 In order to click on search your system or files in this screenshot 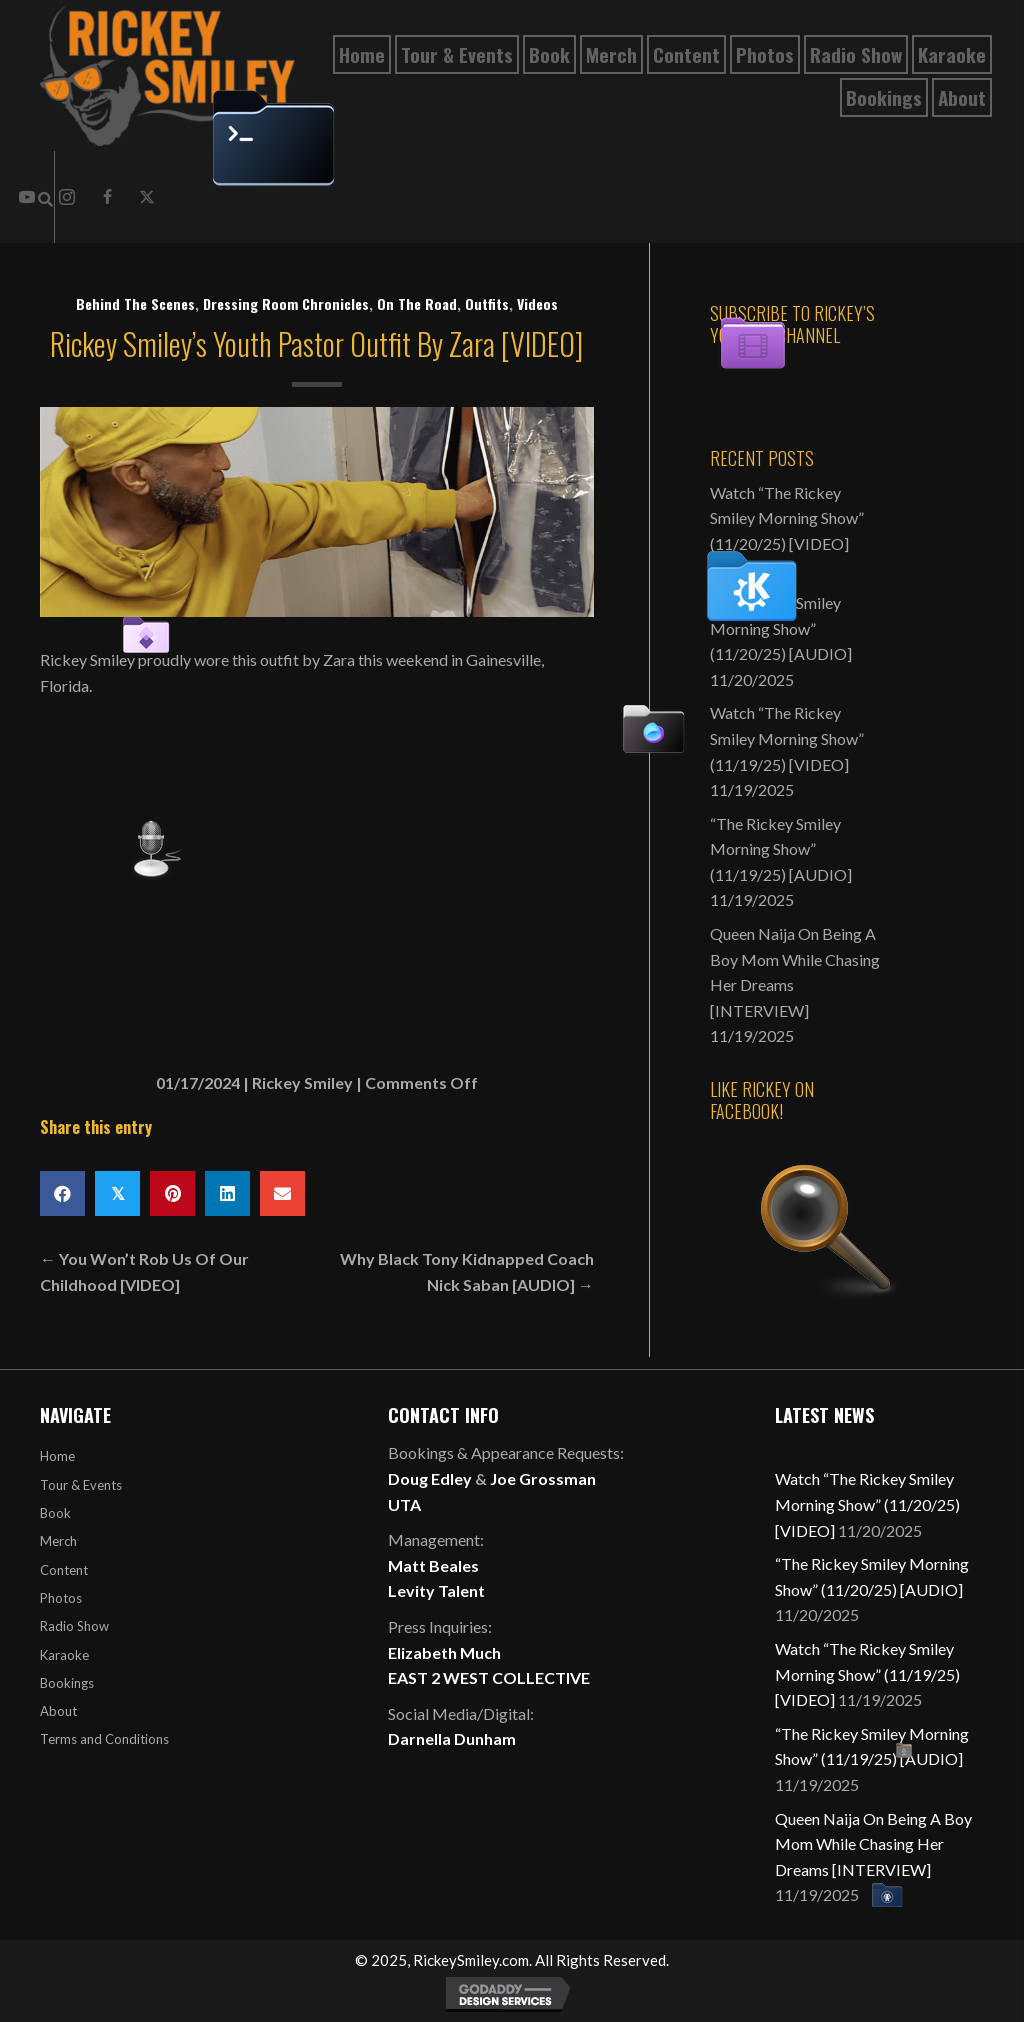, I will do `click(826, 1230)`.